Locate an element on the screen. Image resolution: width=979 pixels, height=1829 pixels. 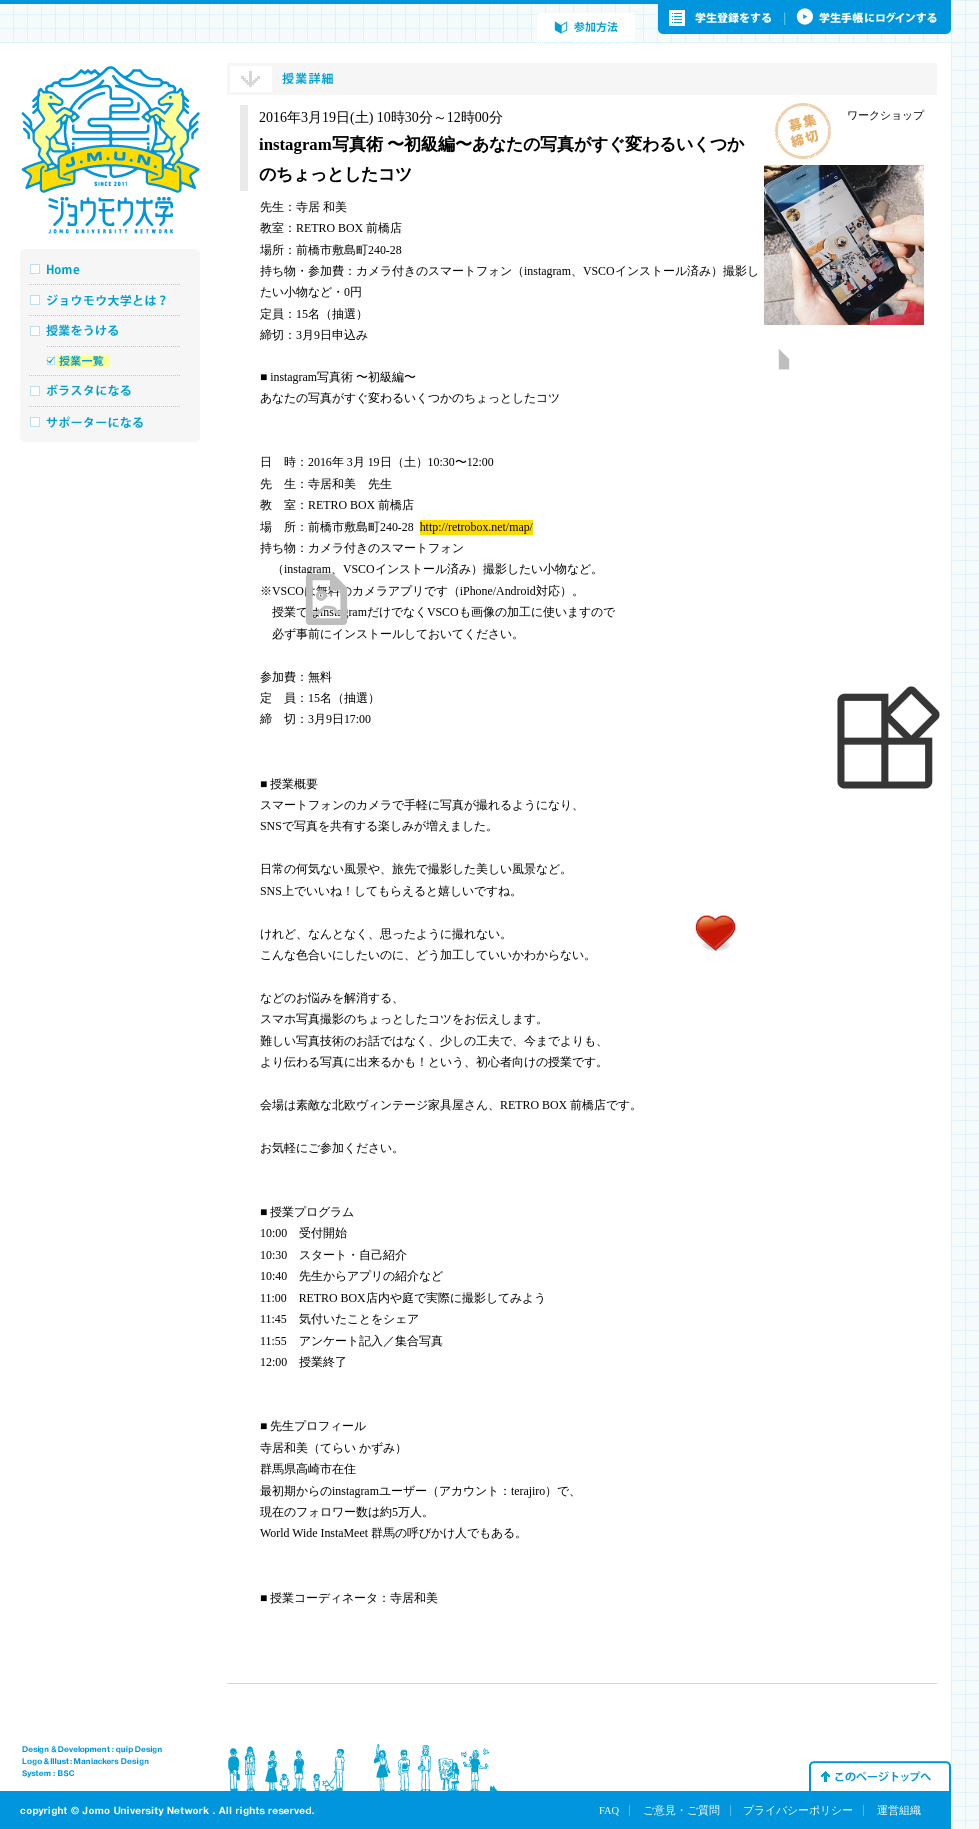
indicates a drawing or illustration file is located at coordinates (326, 597).